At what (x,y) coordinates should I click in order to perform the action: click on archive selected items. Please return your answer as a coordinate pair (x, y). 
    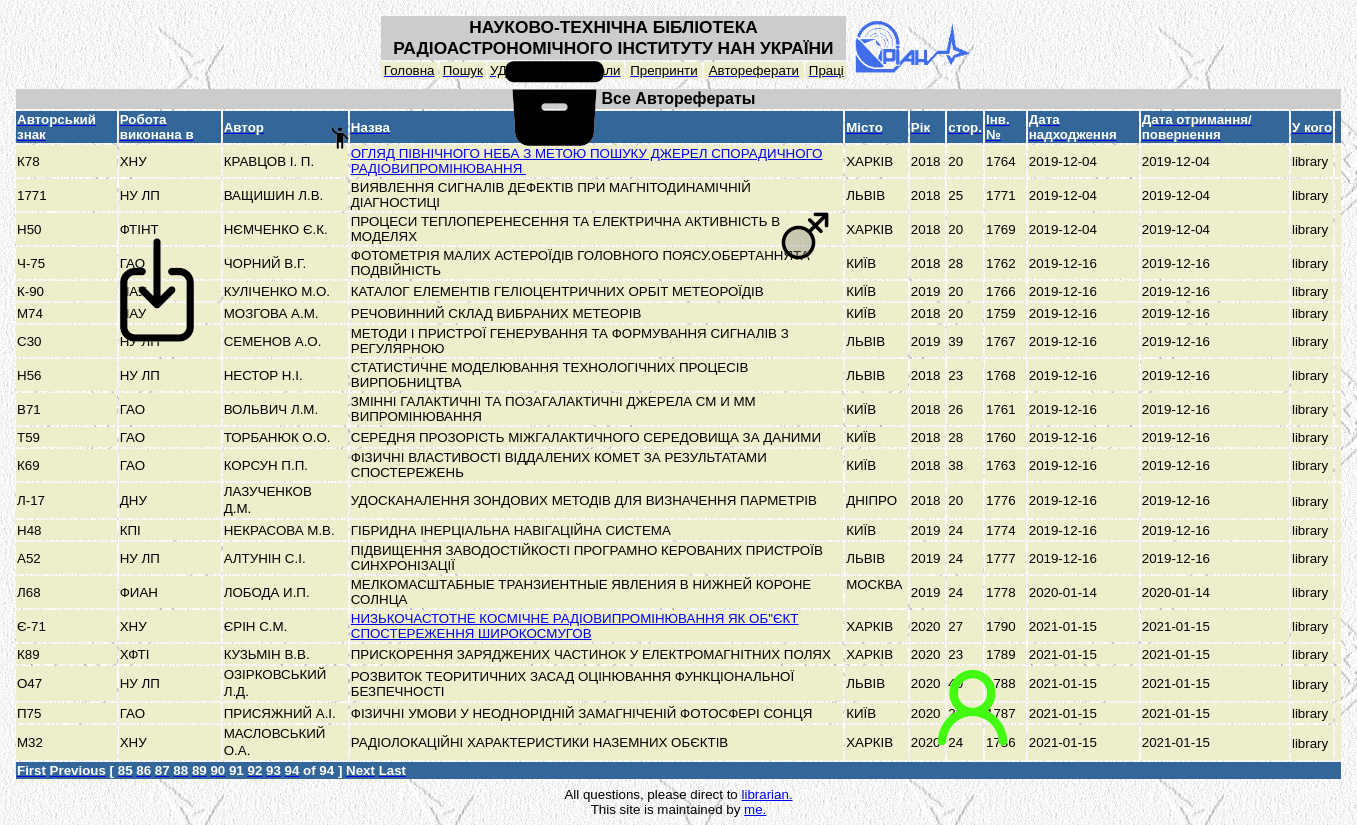
    Looking at the image, I should click on (554, 103).